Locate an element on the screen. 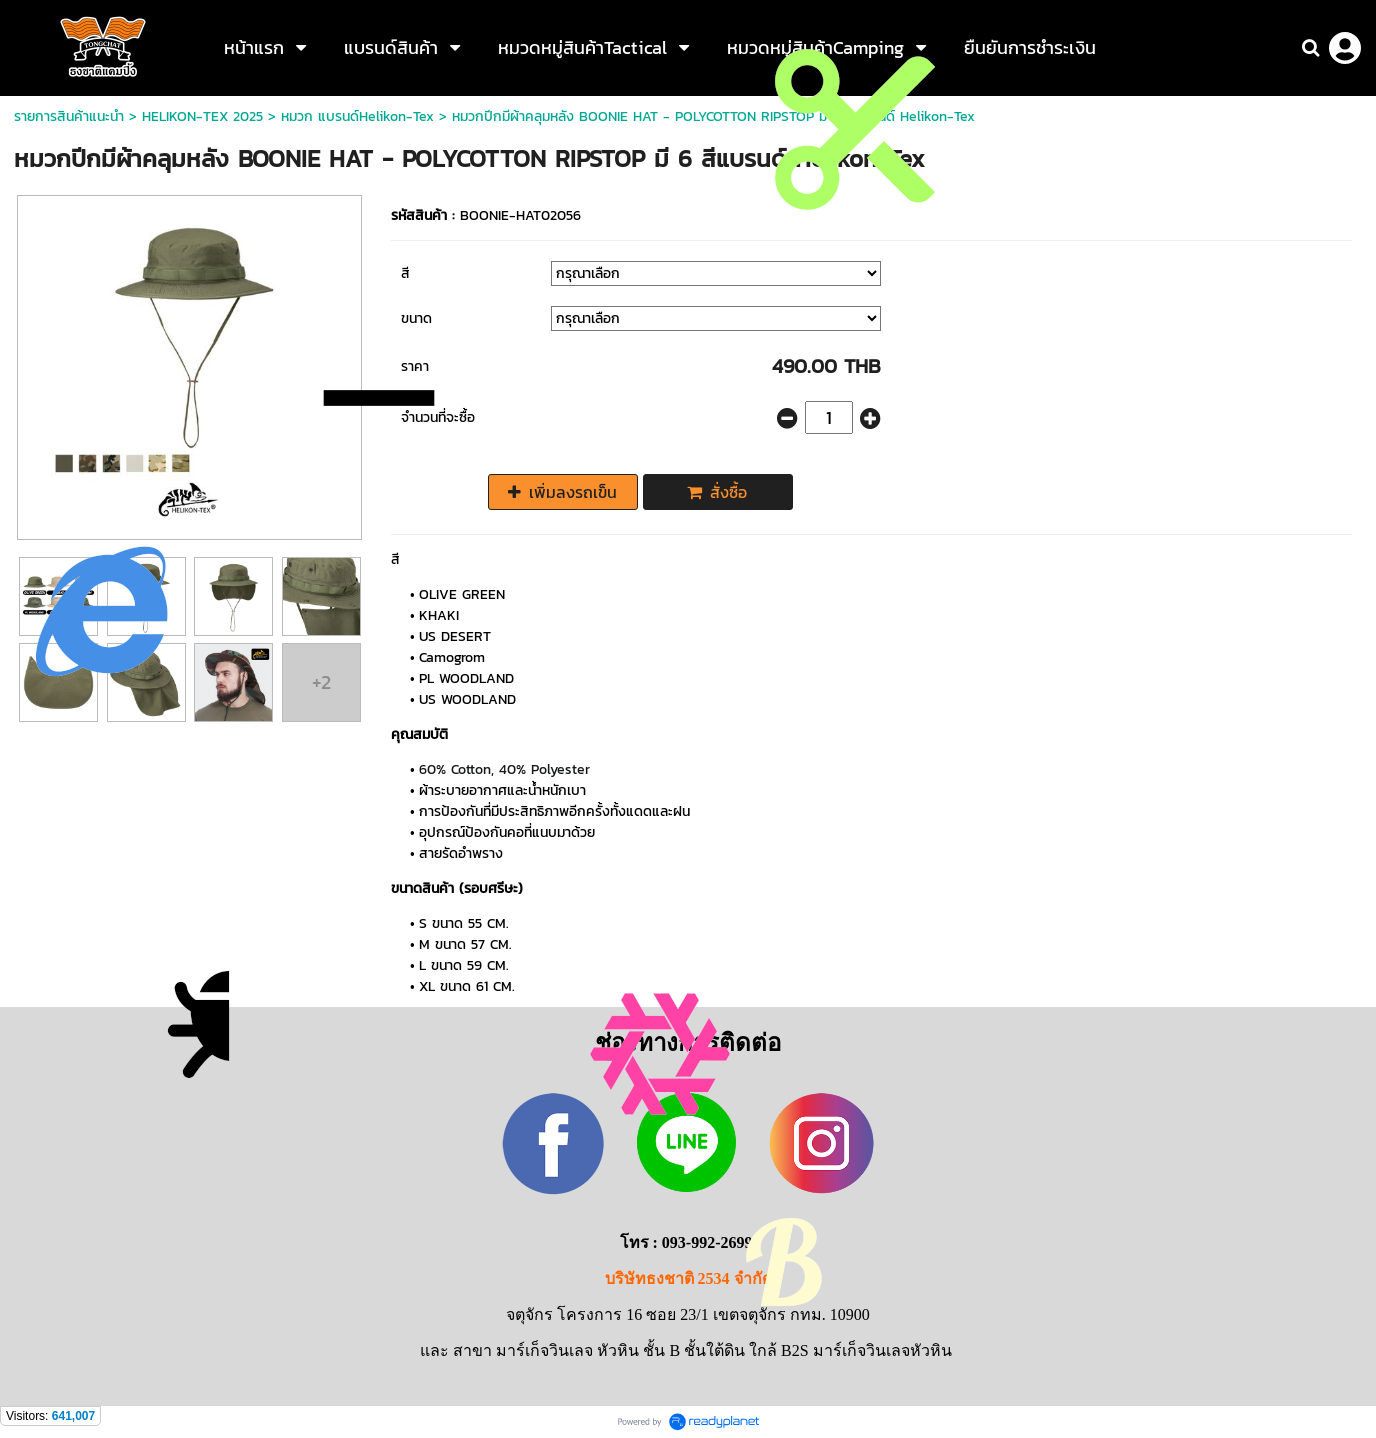 The height and width of the screenshot is (1438, 1376). open Internet Explorer browser is located at coordinates (105, 614).